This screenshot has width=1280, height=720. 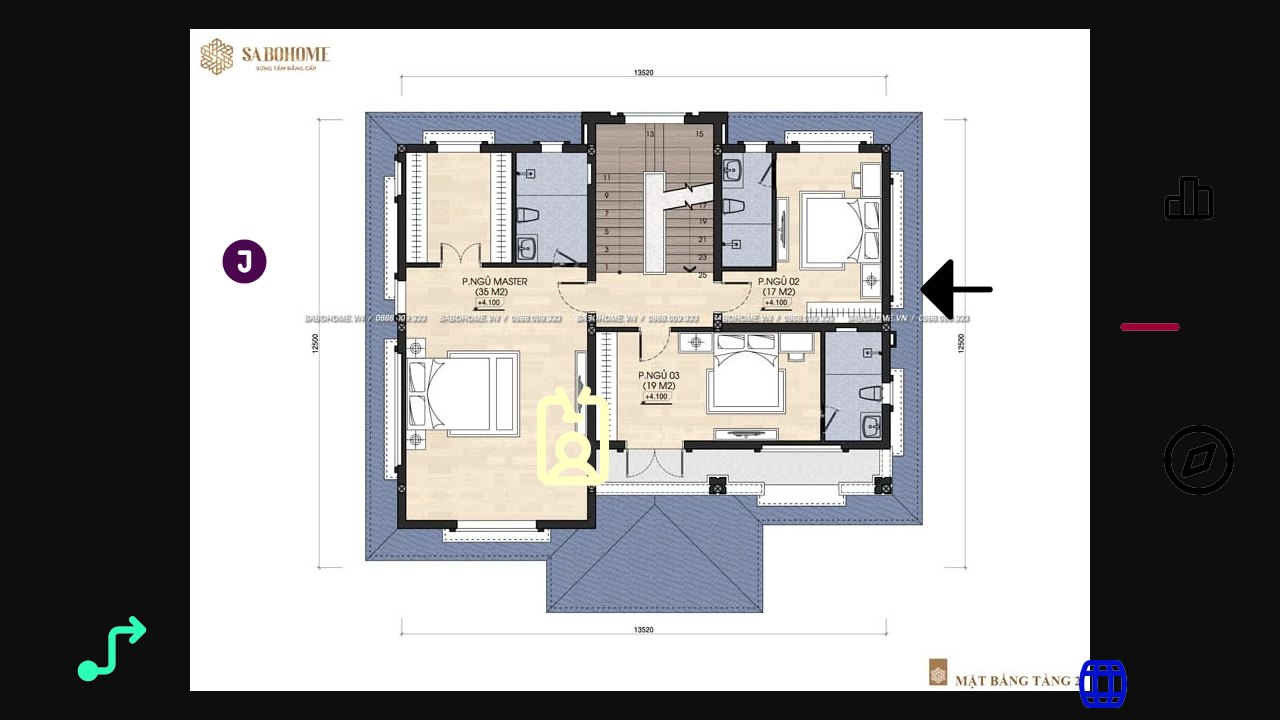 I want to click on indicates an item or contact starting with the letter J, so click(x=244, y=261).